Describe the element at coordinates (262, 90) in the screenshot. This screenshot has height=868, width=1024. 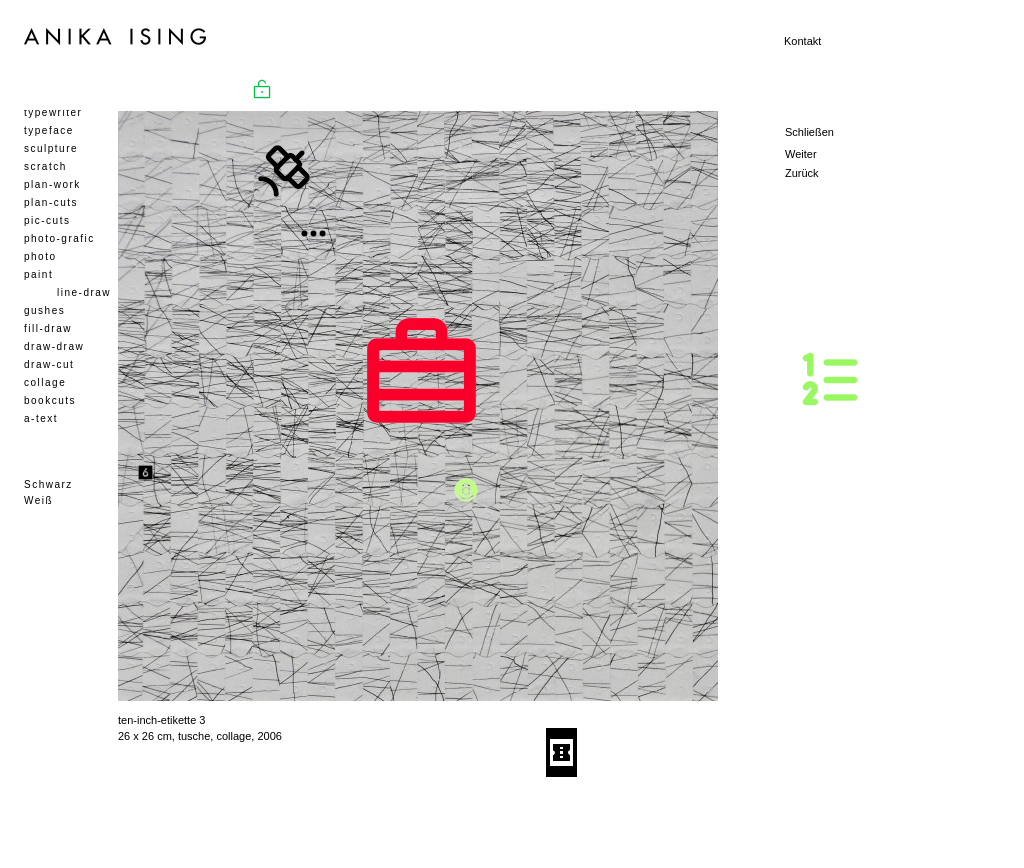
I see `unlock this item or content` at that location.